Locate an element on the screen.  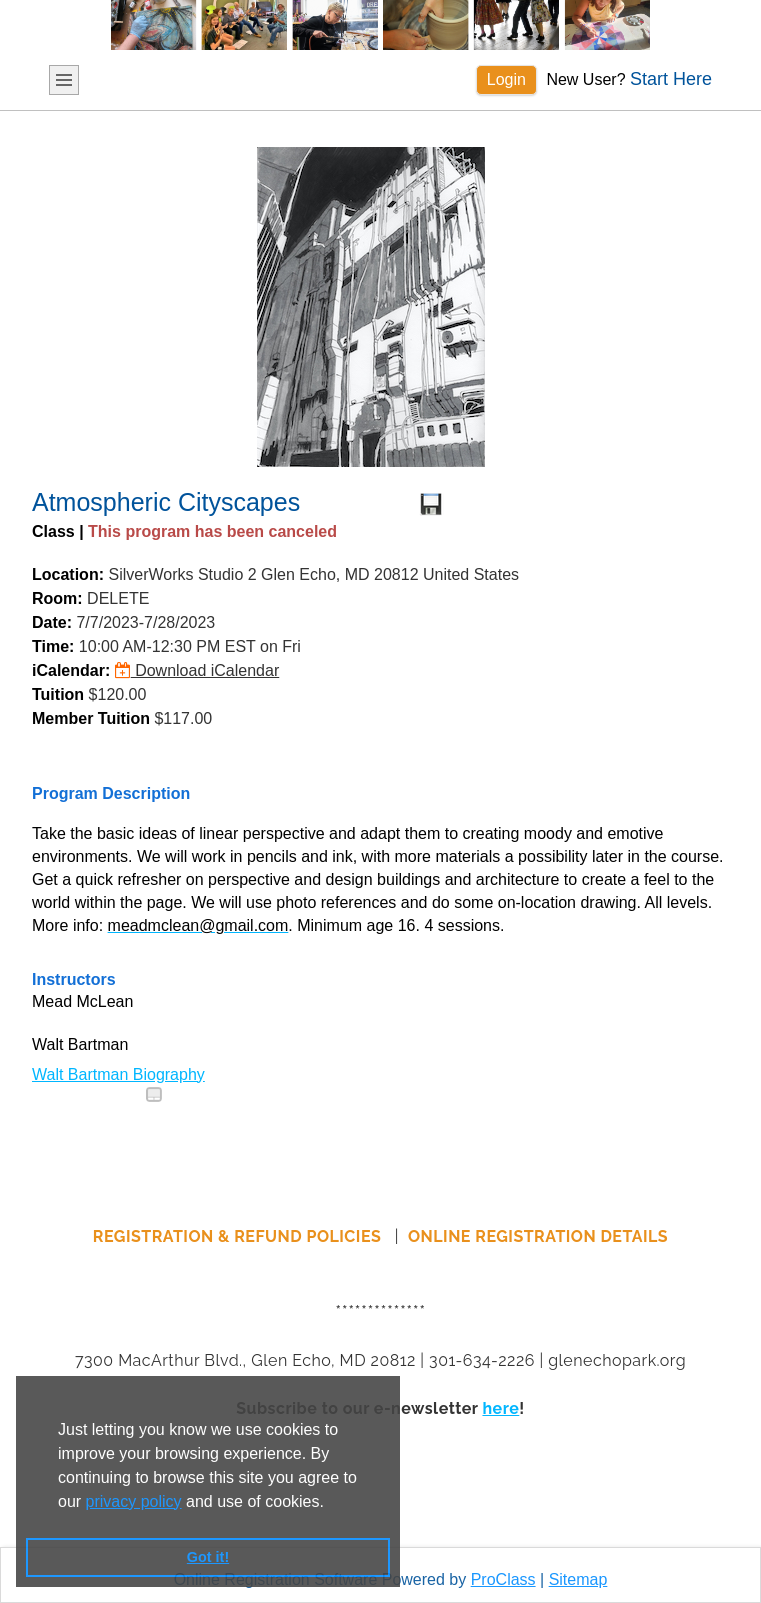
save the current file or document is located at coordinates (431, 504).